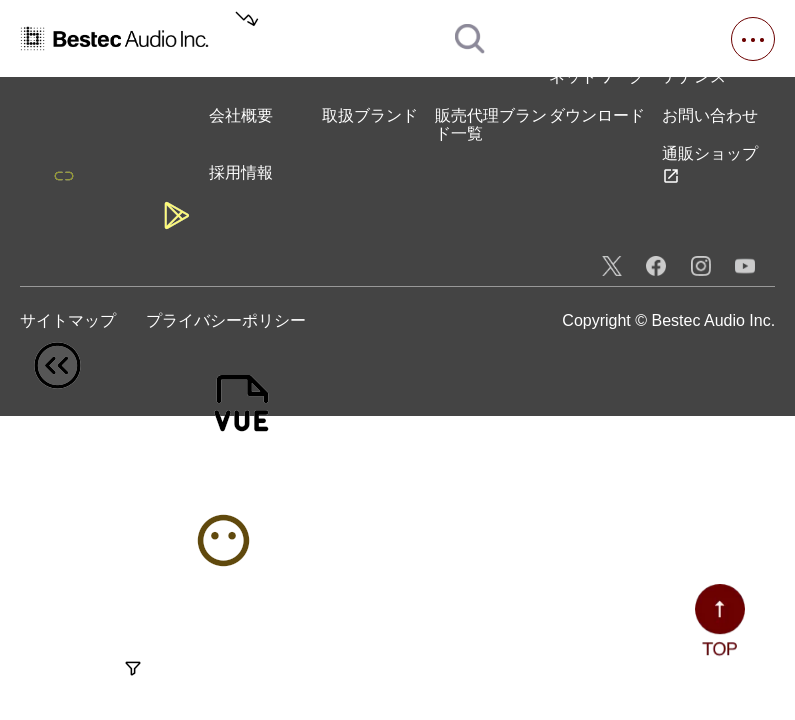  I want to click on vue.js component or project file, so click(242, 405).